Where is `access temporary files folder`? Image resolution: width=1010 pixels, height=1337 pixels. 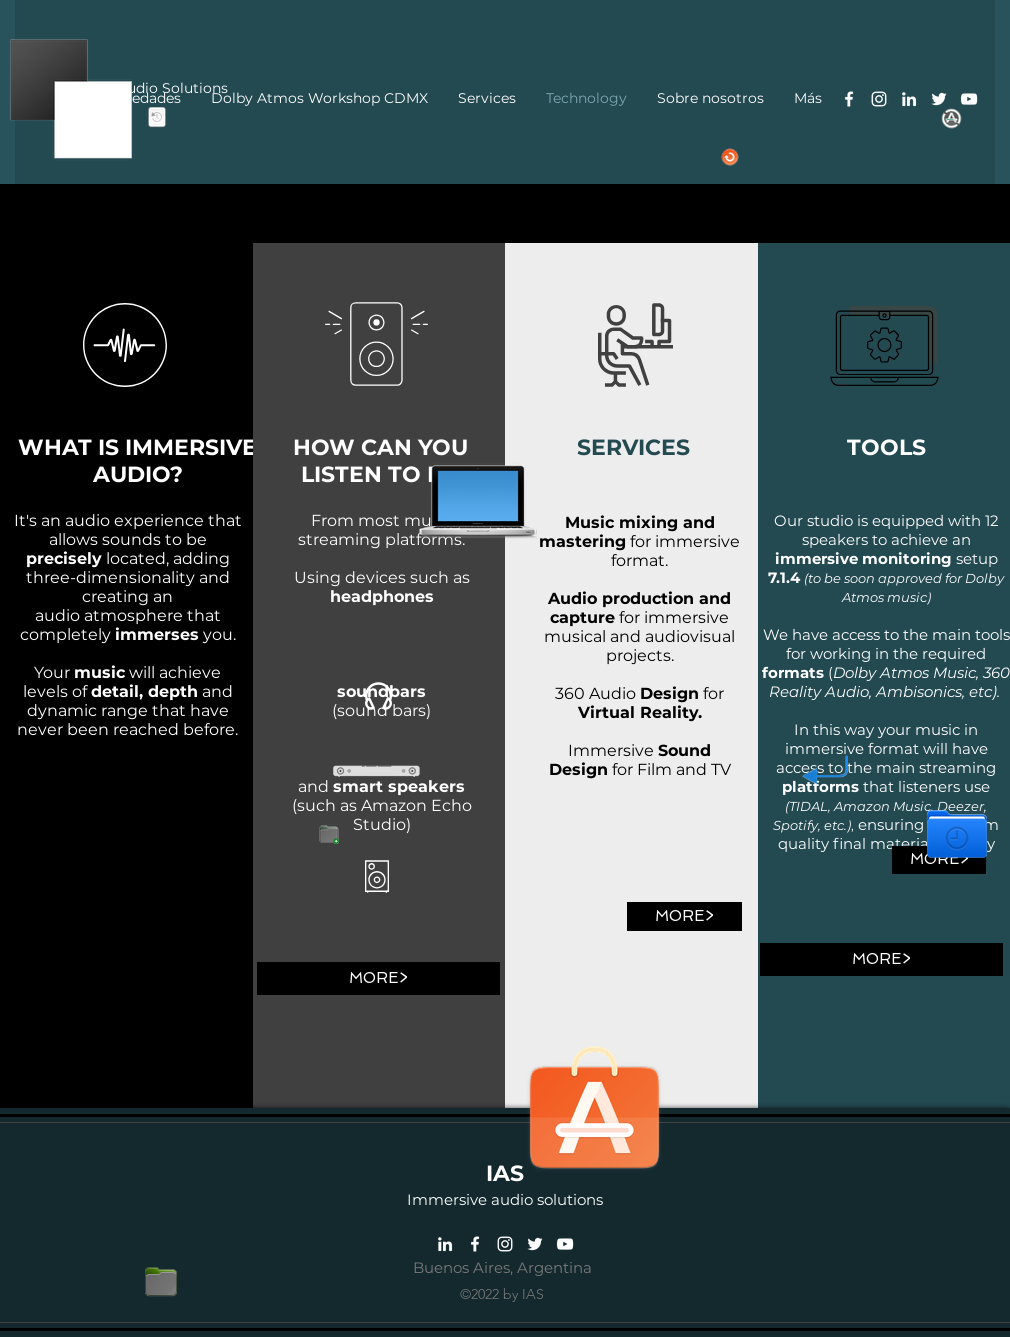 access temporary files folder is located at coordinates (957, 834).